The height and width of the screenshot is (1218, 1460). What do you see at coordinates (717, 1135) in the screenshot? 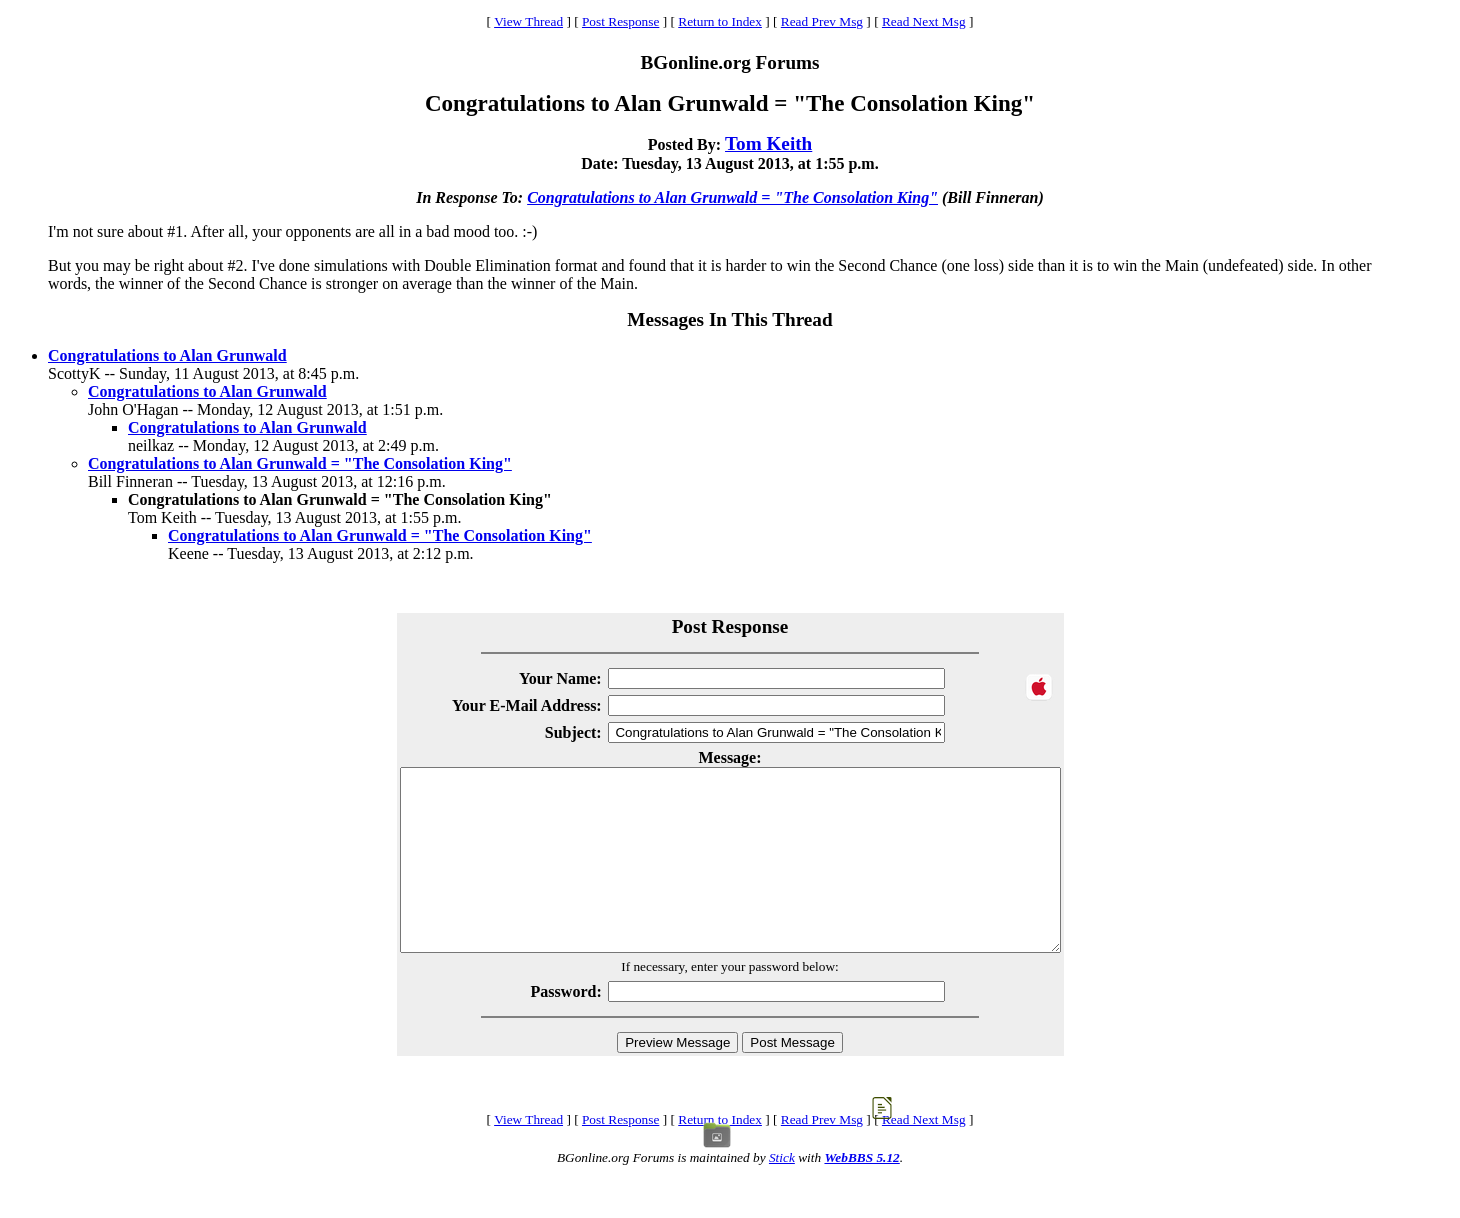
I see `open pictures folder` at bounding box center [717, 1135].